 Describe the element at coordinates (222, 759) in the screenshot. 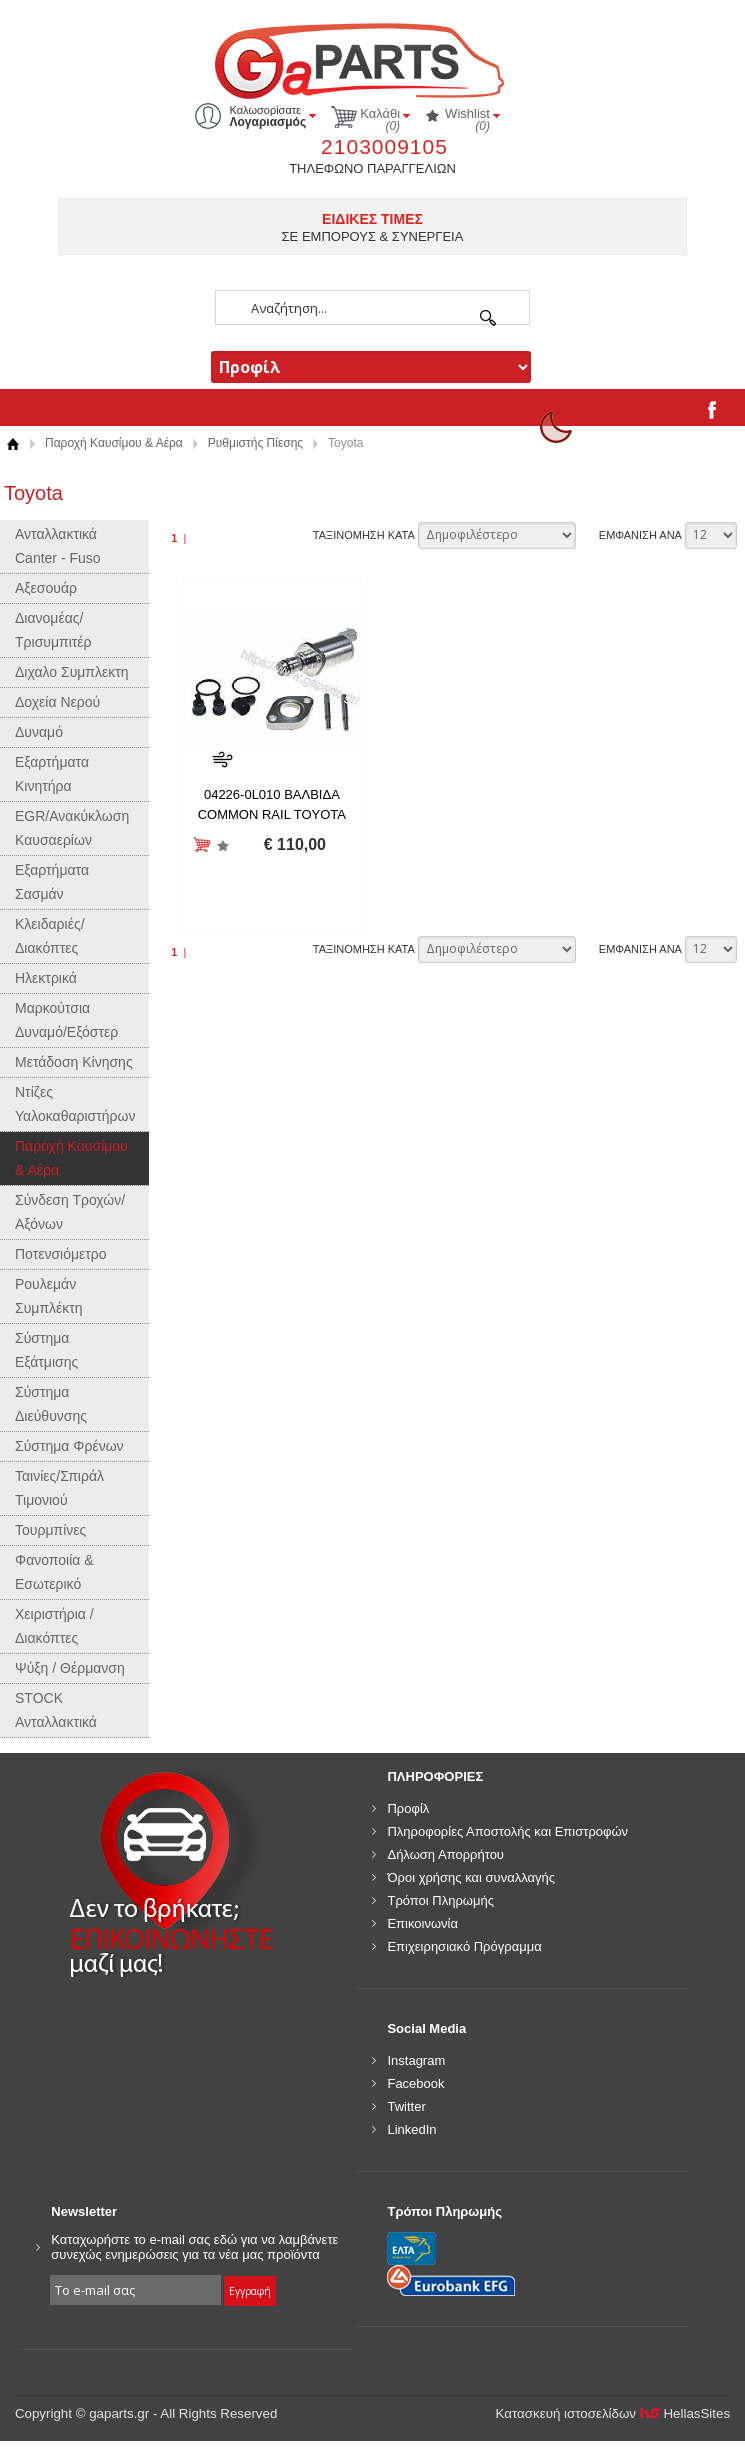

I see `indicates current wind conditions` at that location.